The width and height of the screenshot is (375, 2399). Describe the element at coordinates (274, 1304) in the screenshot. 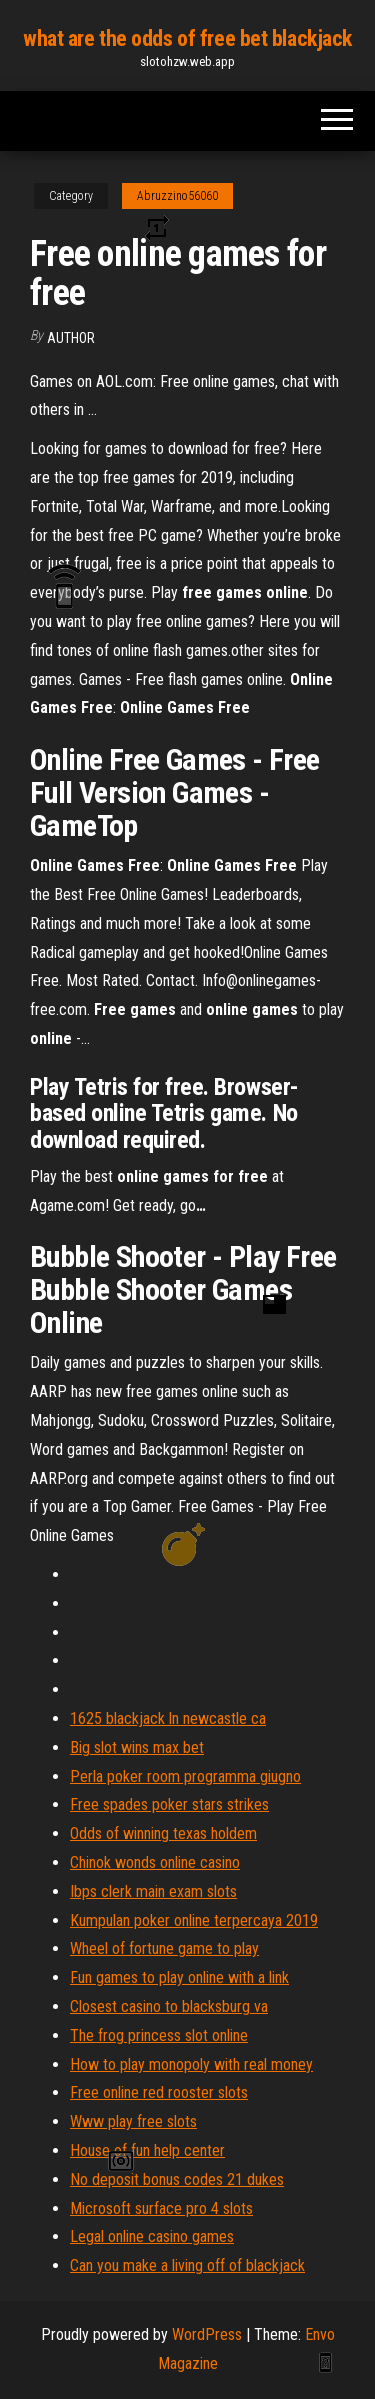

I see `view featured video content` at that location.